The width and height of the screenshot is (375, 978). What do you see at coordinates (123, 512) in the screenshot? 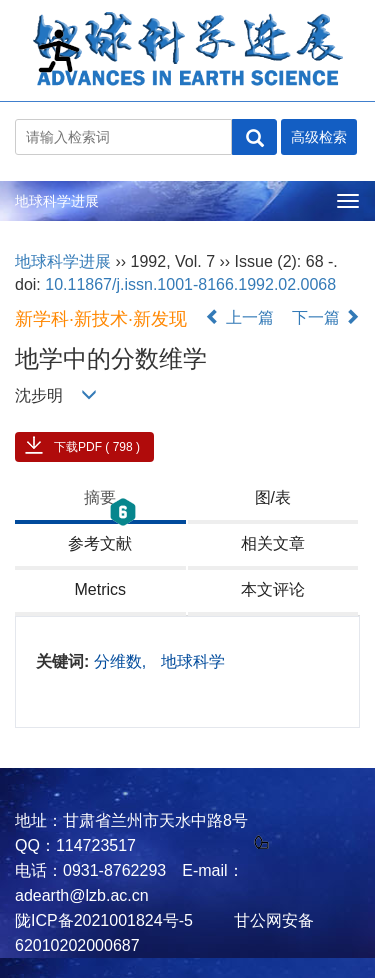
I see `indicates step 6 in a multi-step process` at bounding box center [123, 512].